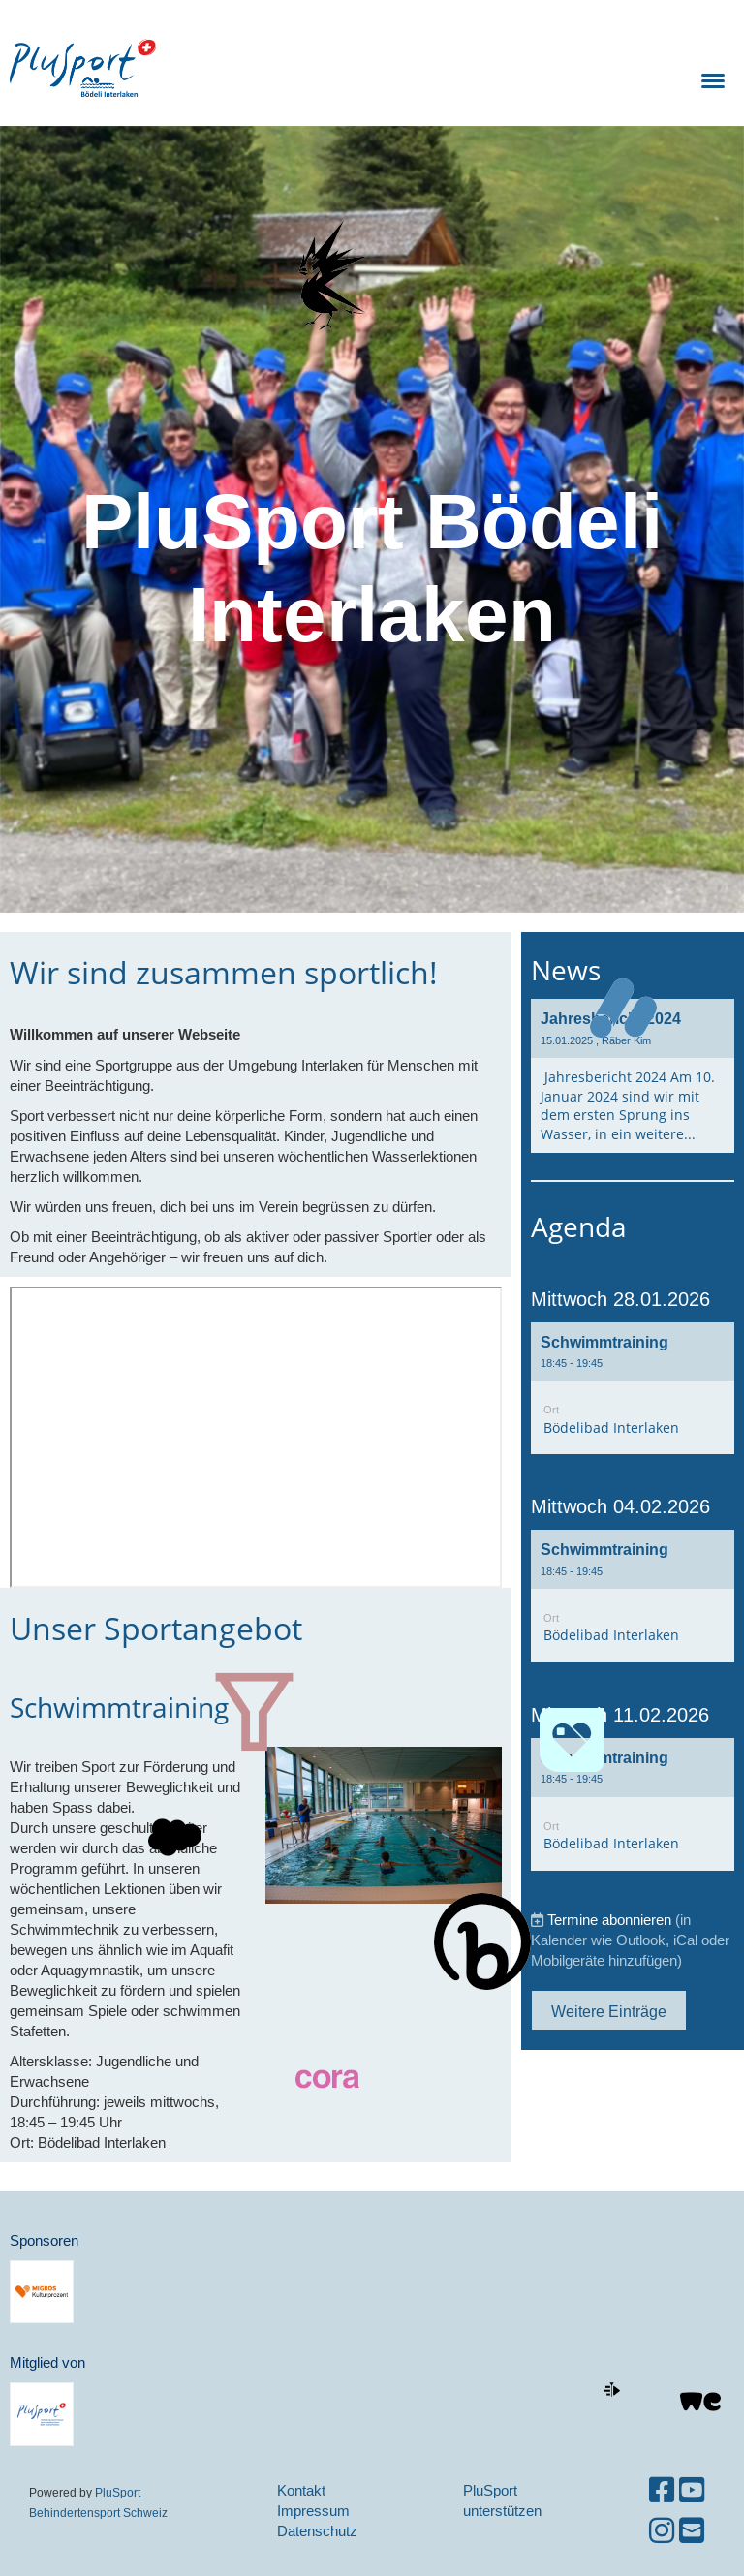  Describe the element at coordinates (482, 1941) in the screenshot. I see `open bitly link shortening service` at that location.